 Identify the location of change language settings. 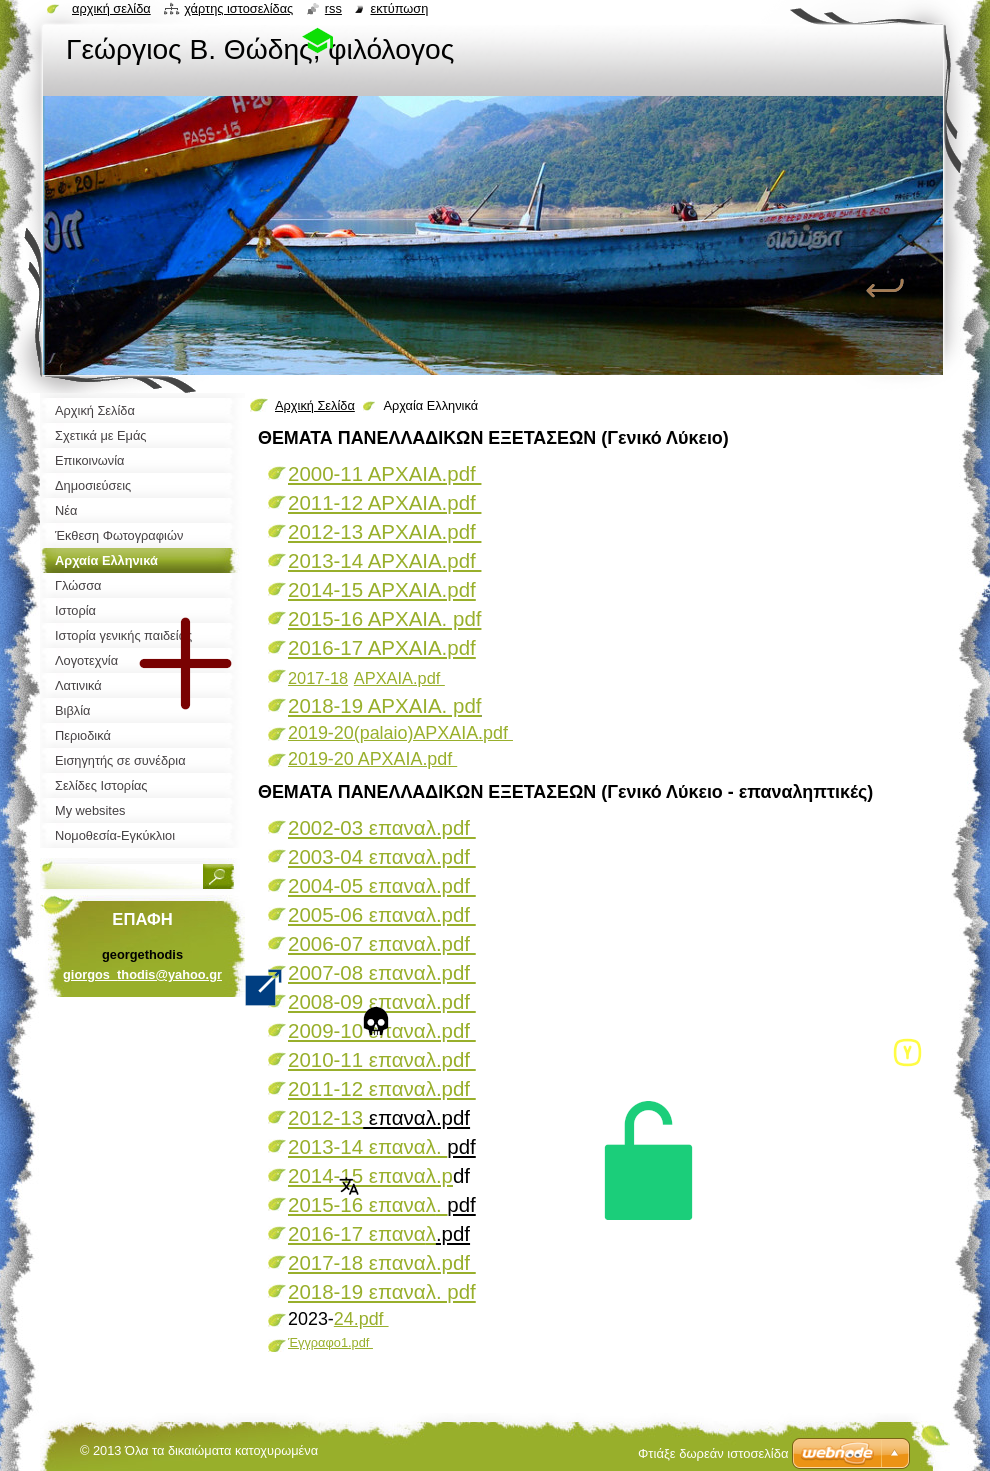
(349, 1186).